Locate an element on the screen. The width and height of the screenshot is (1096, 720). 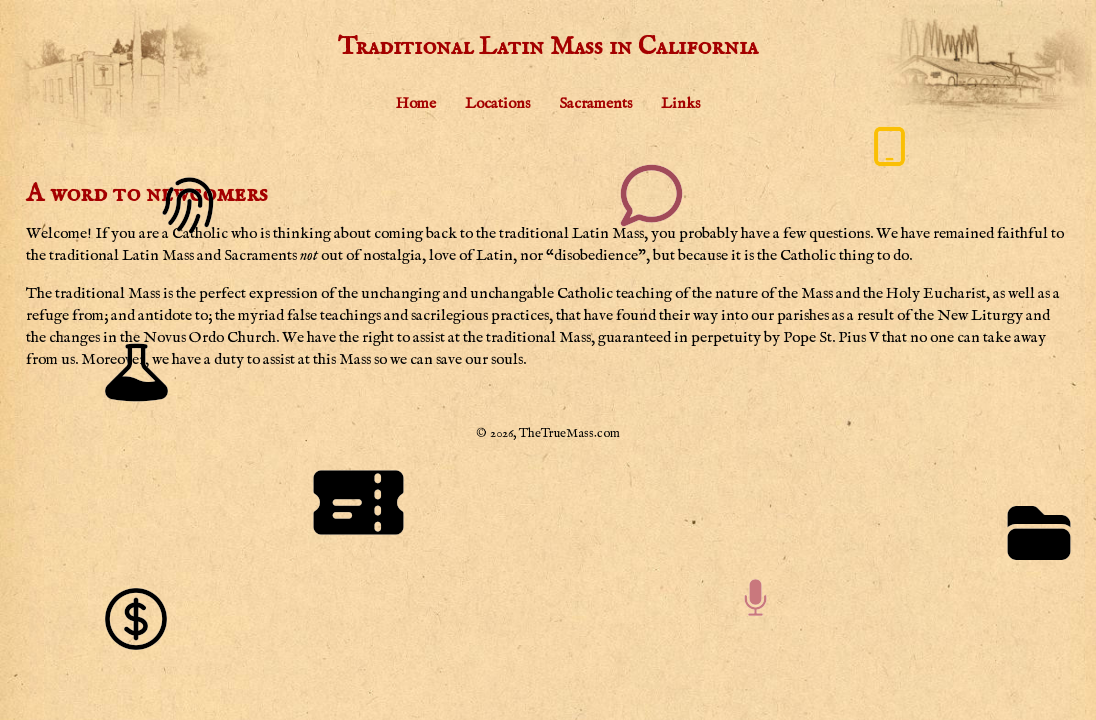
open folder to view files is located at coordinates (1039, 533).